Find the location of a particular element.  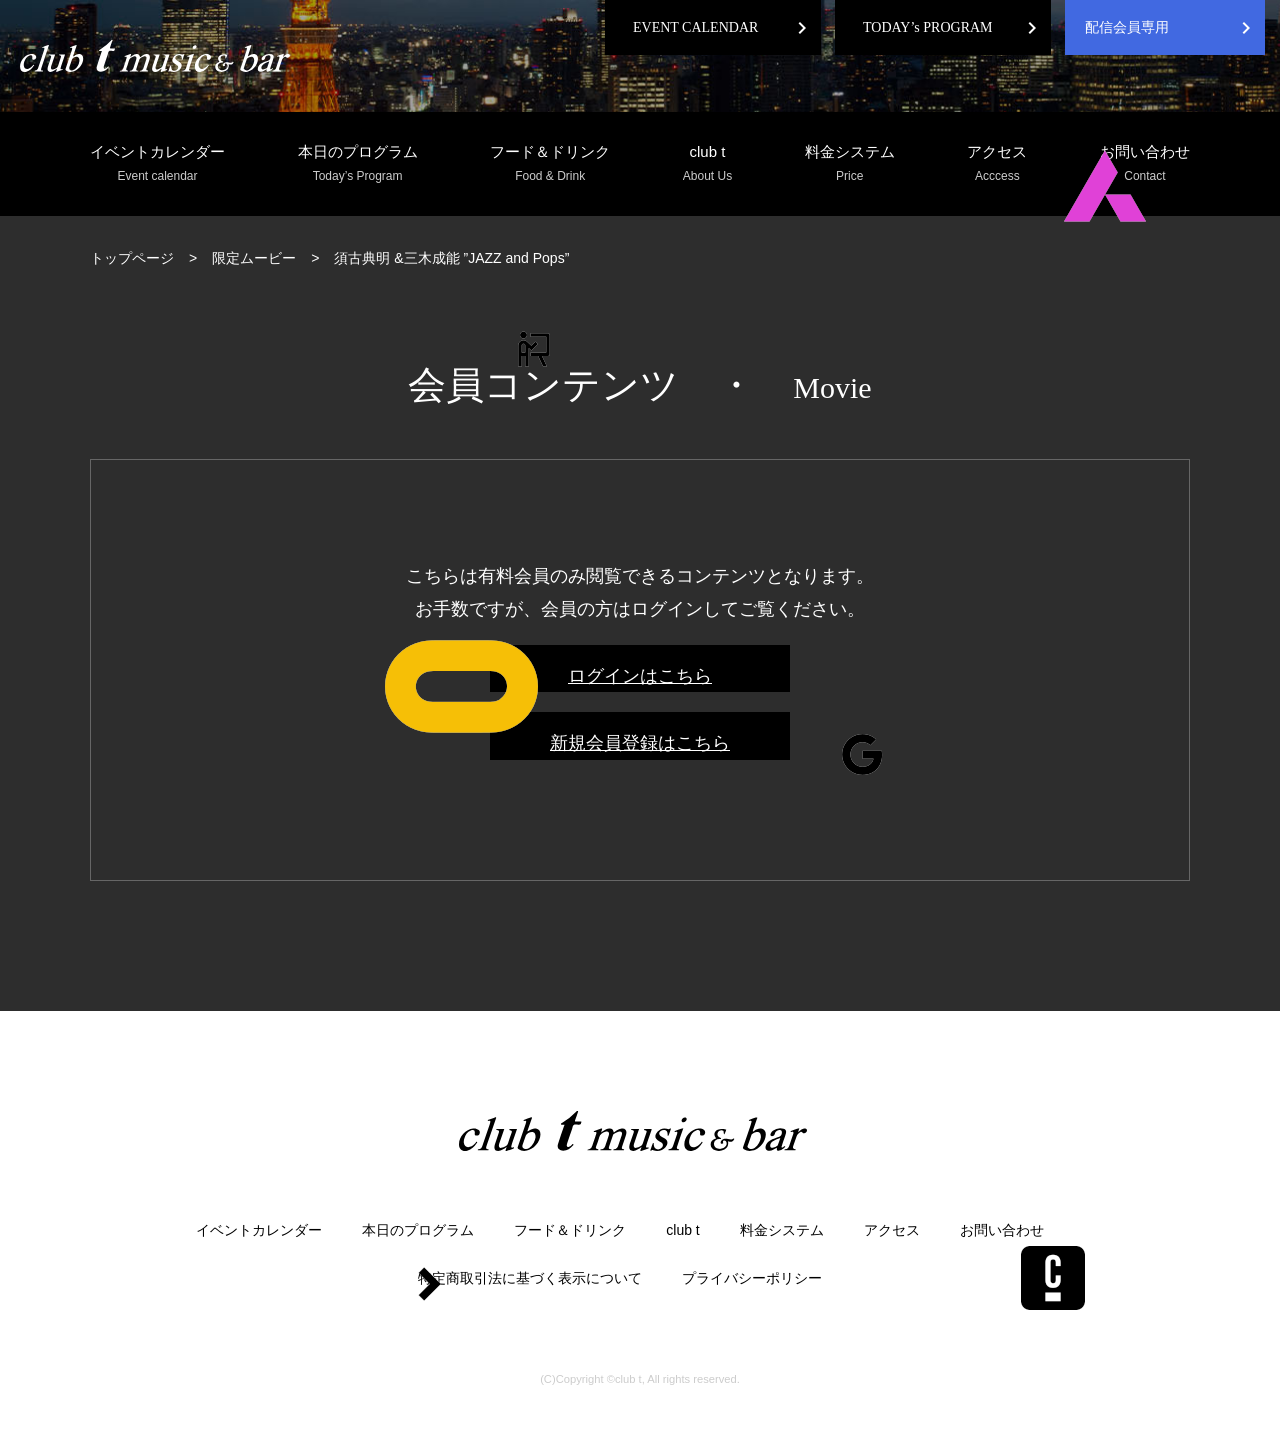

start or view a presentation is located at coordinates (534, 349).